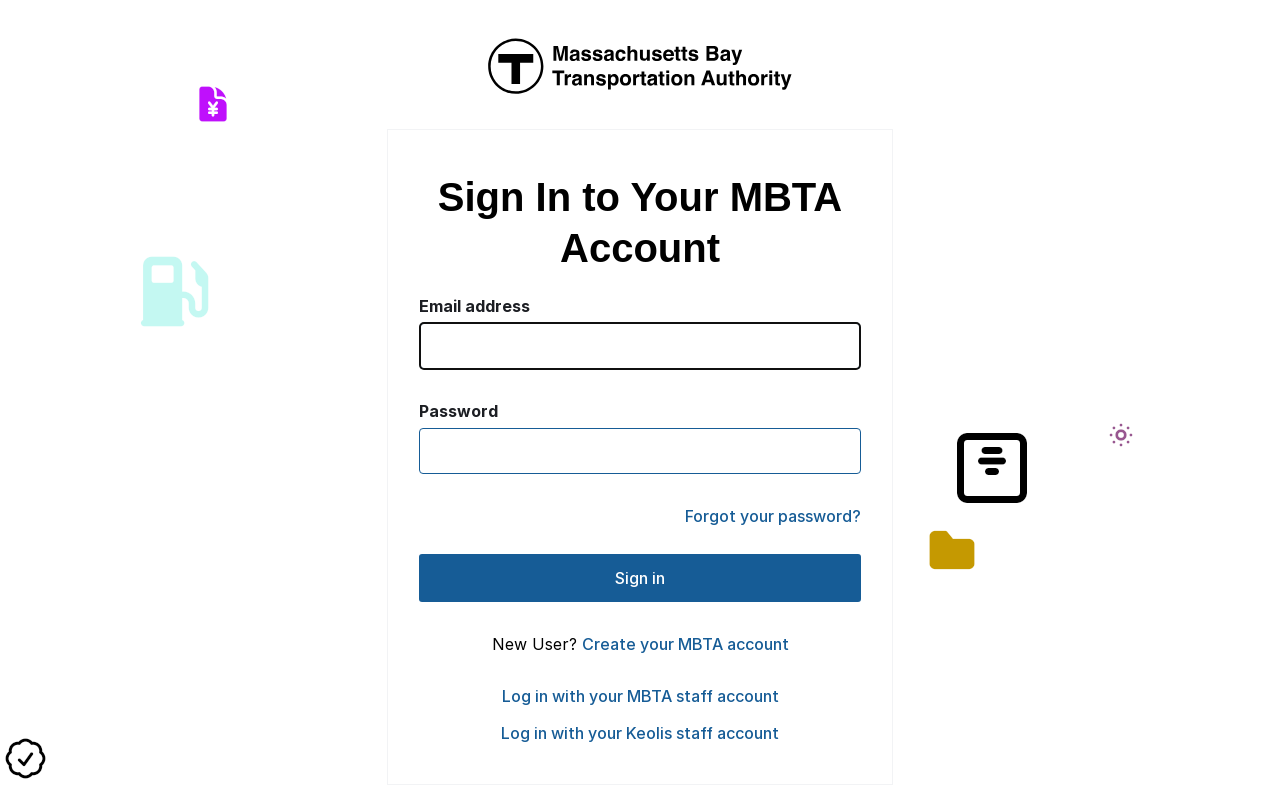 Image resolution: width=1280 pixels, height=793 pixels. I want to click on find nearby gas stations, so click(173, 291).